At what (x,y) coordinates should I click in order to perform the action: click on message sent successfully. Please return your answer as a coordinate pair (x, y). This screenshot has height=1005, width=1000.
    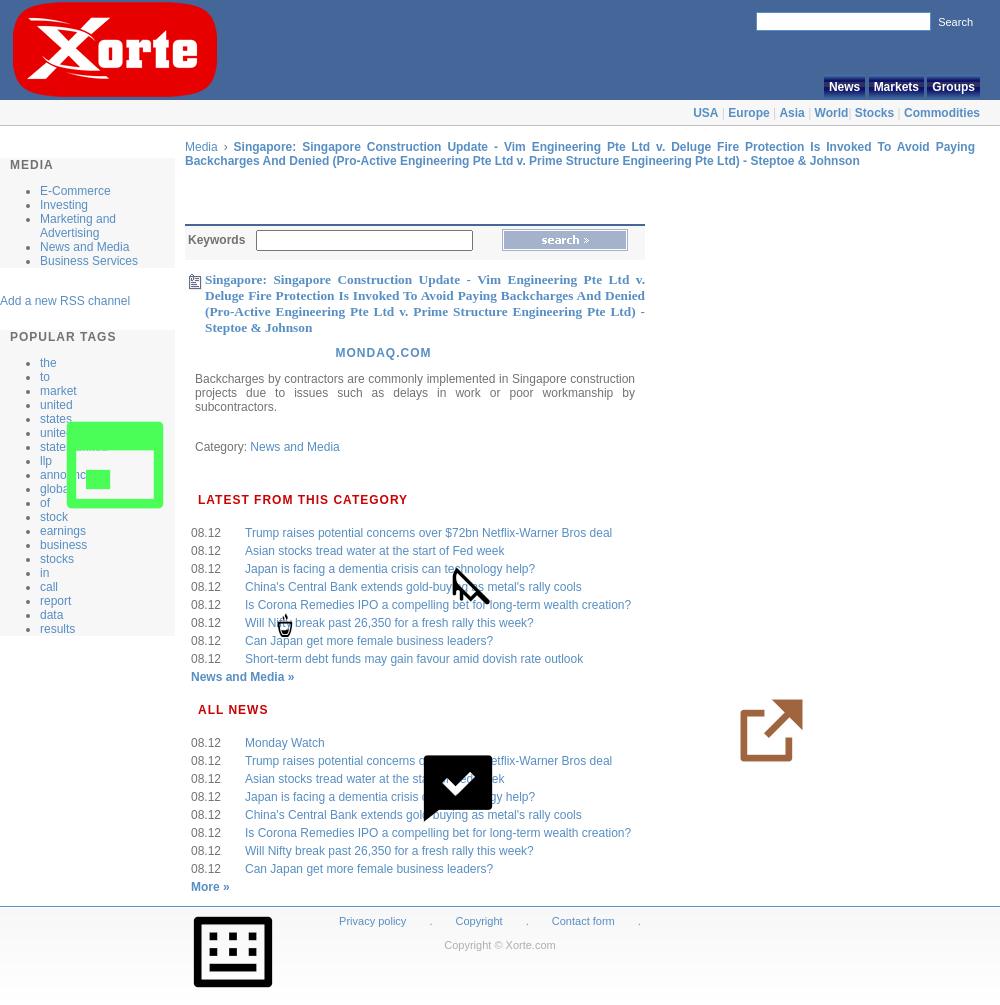
    Looking at the image, I should click on (458, 786).